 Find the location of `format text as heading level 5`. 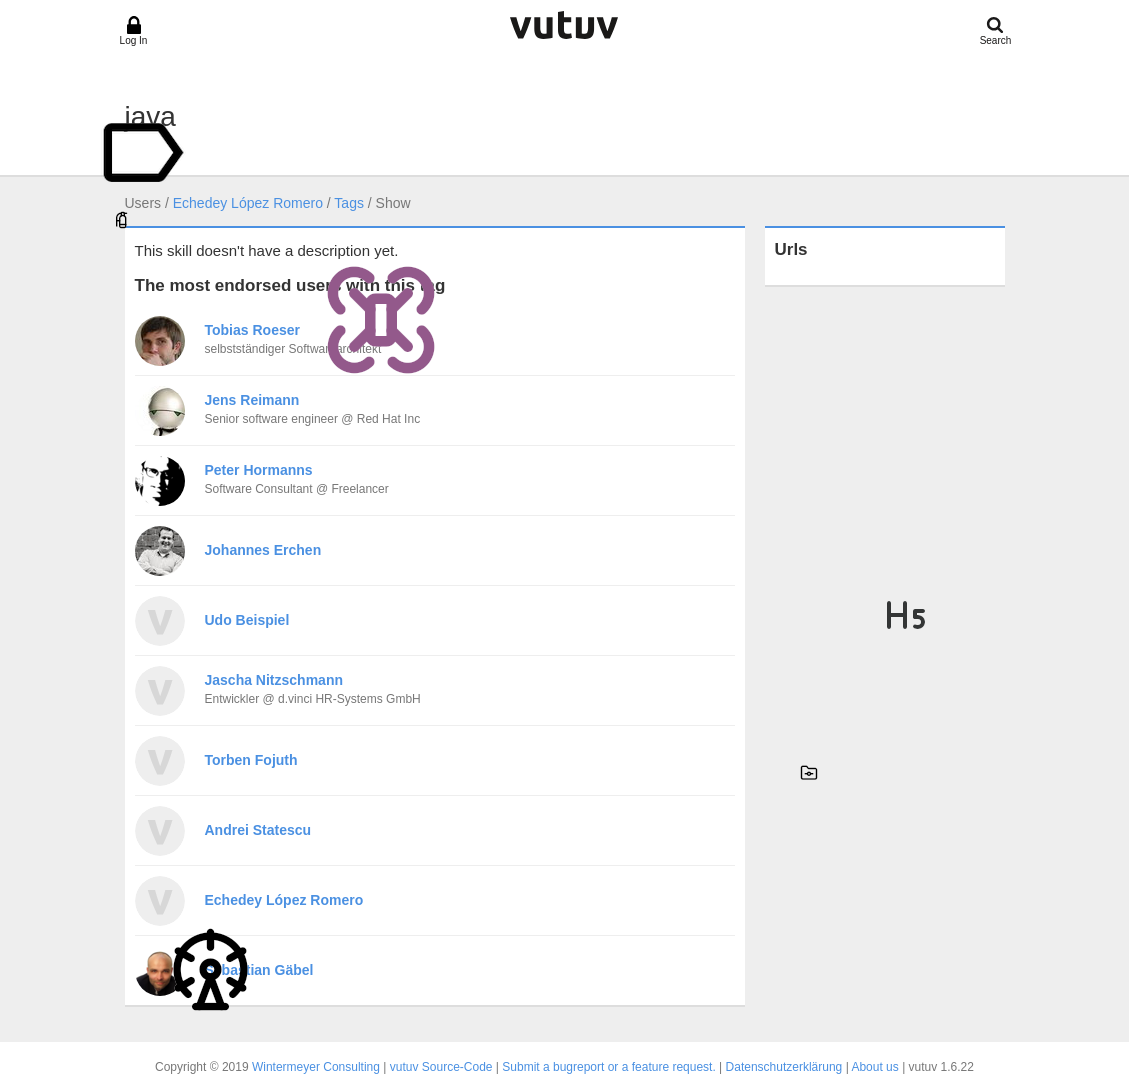

format text as heading level 5 is located at coordinates (905, 615).